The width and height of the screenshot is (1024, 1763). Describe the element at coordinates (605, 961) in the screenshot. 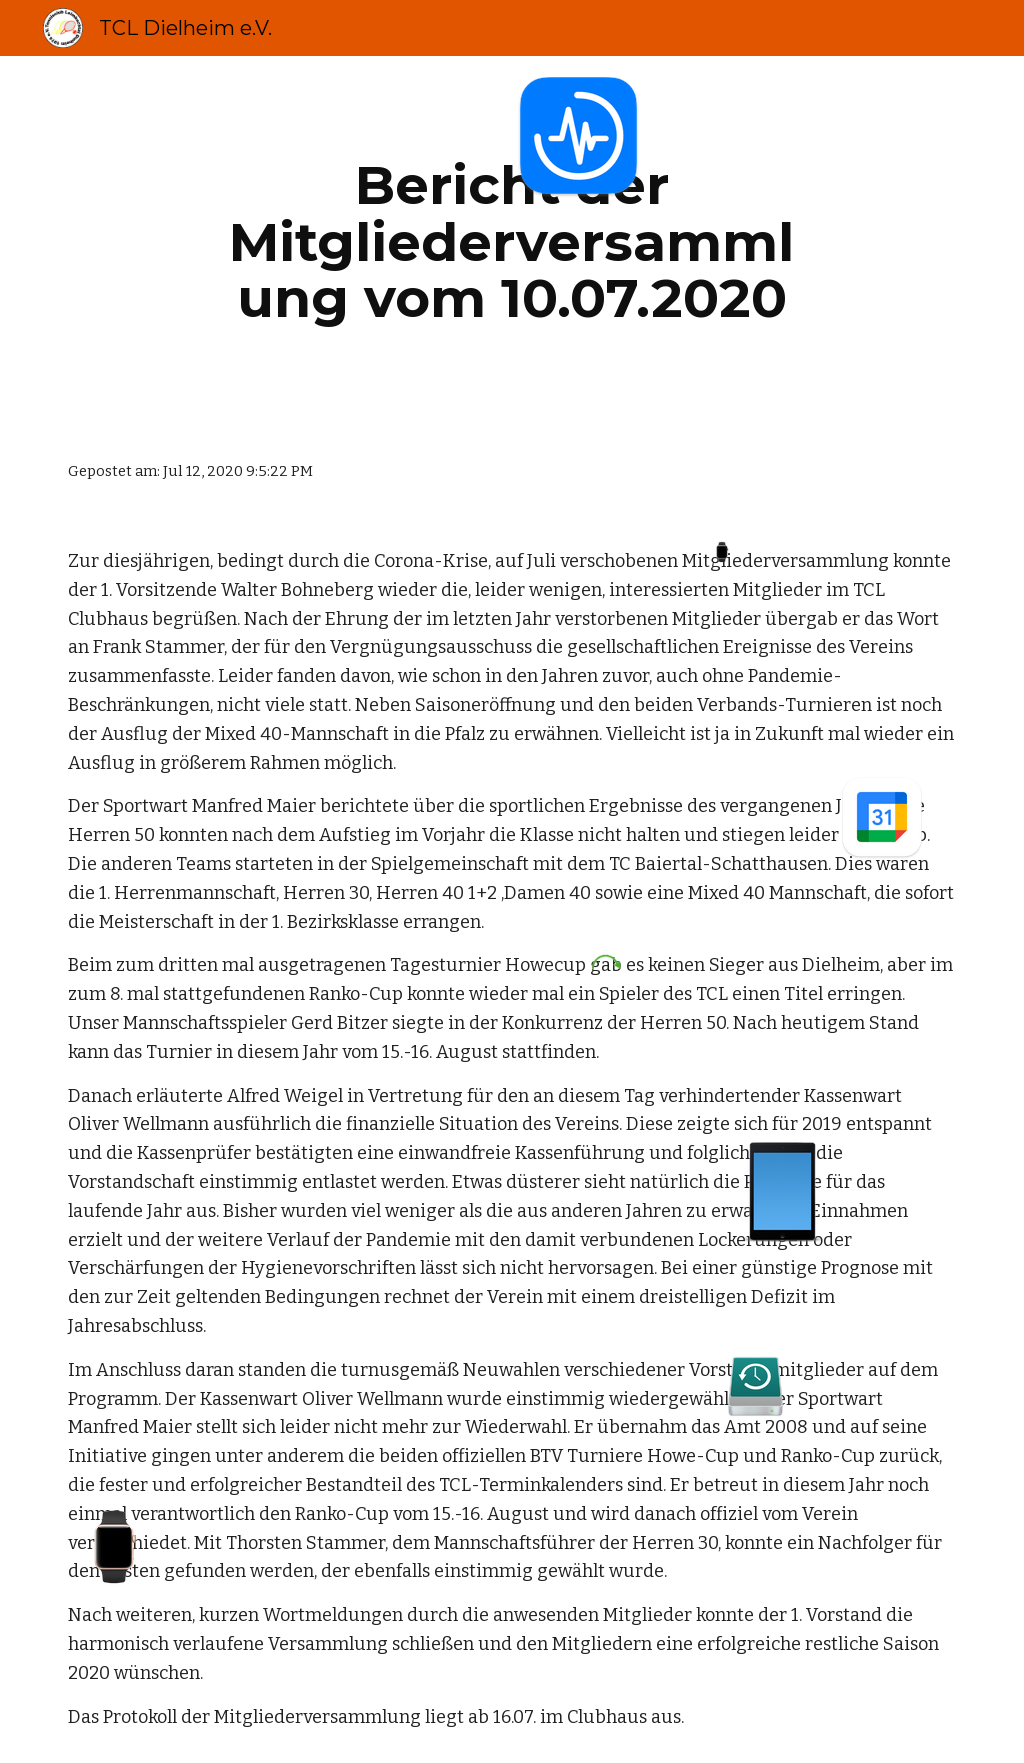

I see `redo the last undone action` at that location.